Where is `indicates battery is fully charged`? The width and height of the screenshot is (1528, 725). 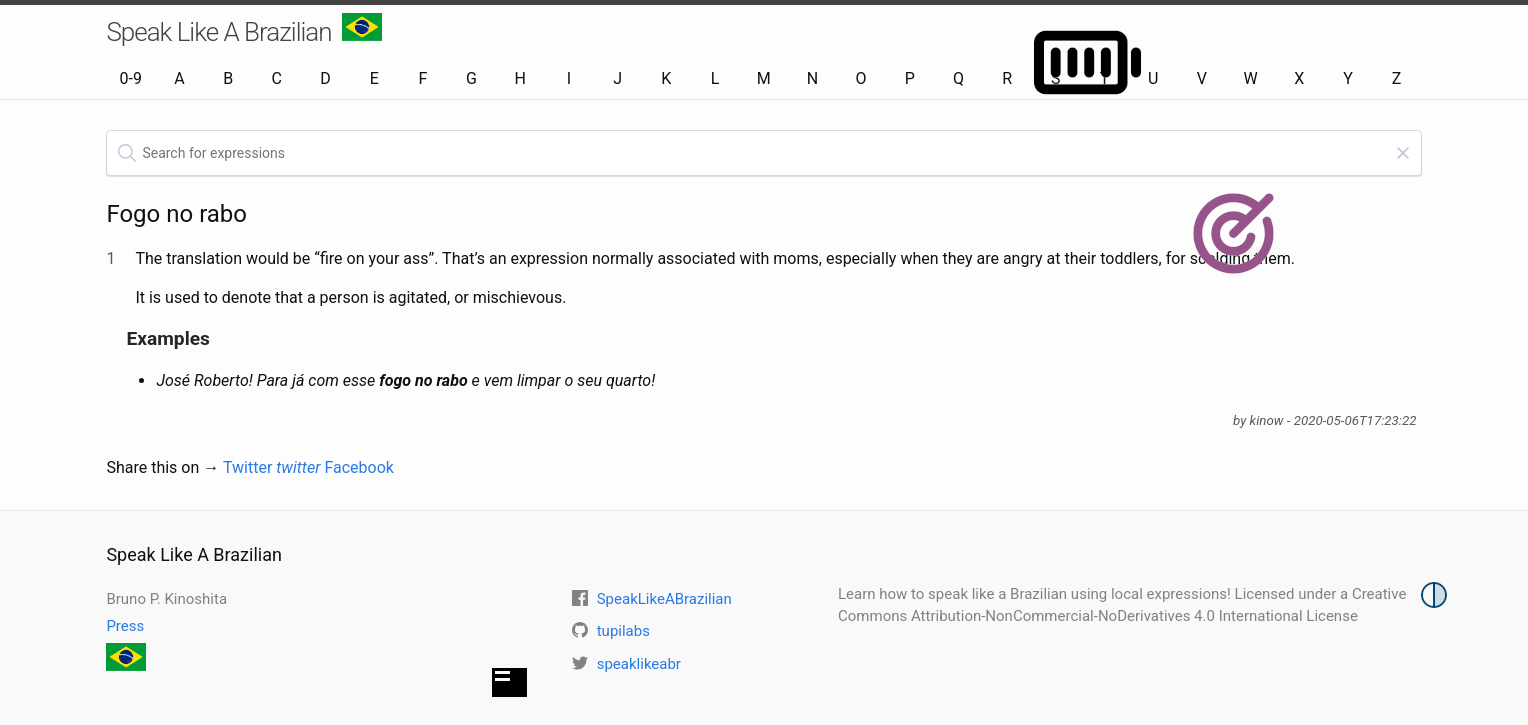
indicates battery is fully charged is located at coordinates (1087, 62).